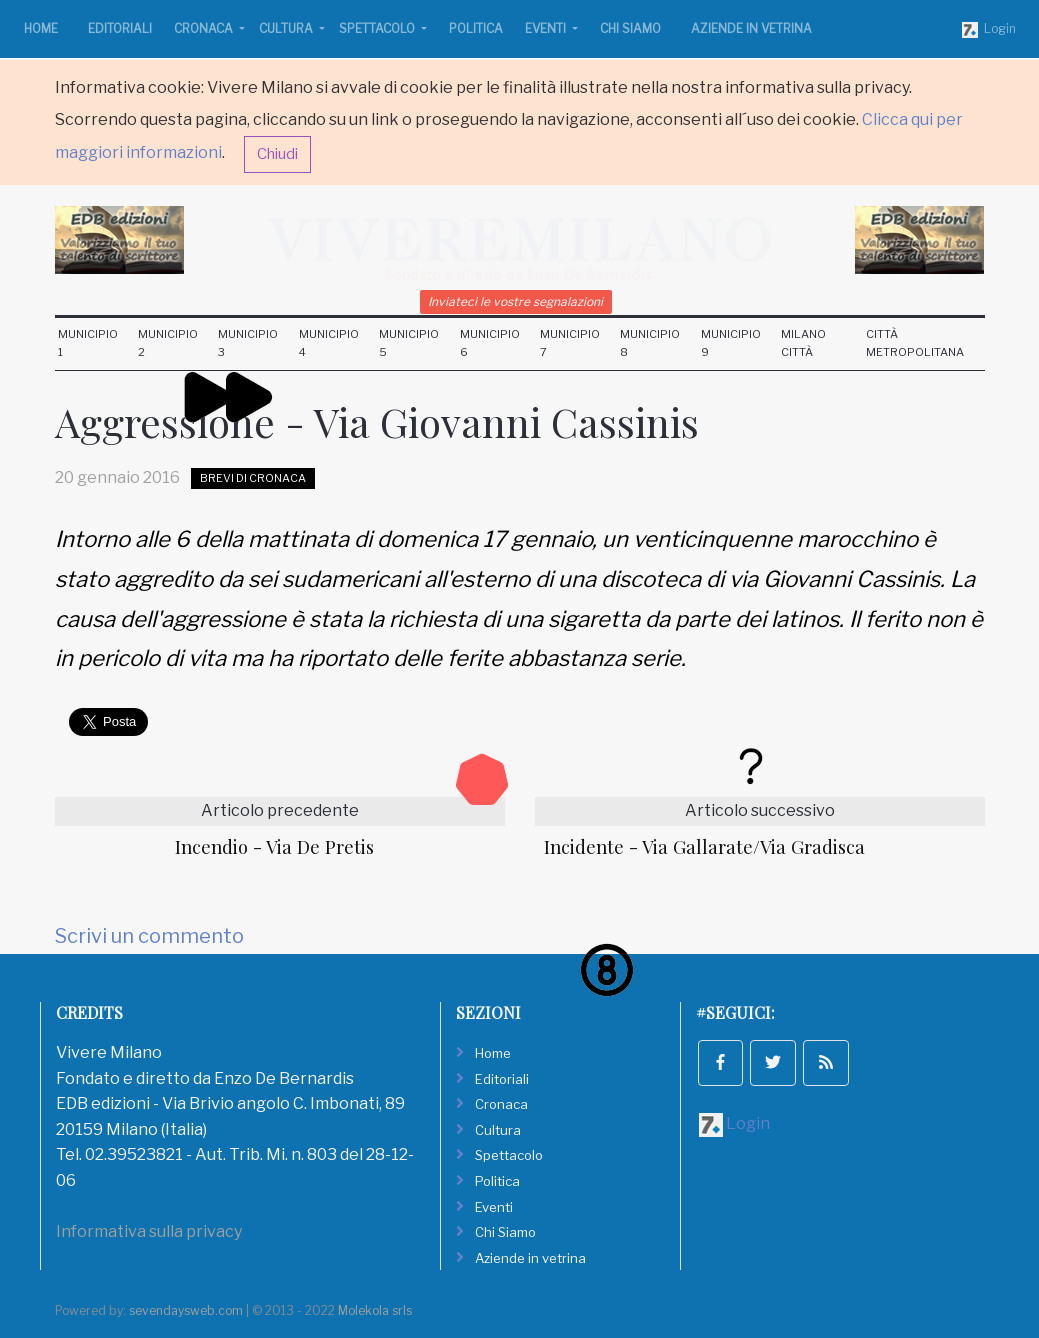 Image resolution: width=1039 pixels, height=1338 pixels. I want to click on a seven-sided shape indicator or badge container, so click(482, 781).